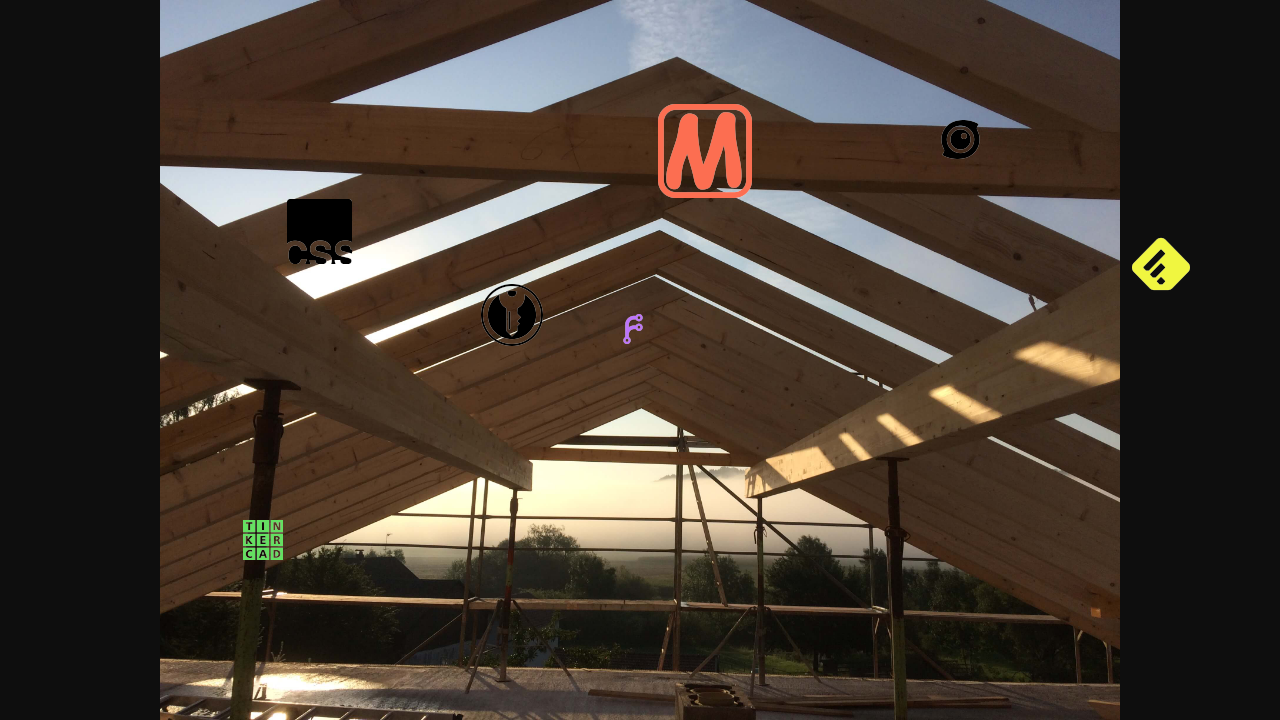 The image size is (1280, 720). What do you see at coordinates (263, 540) in the screenshot?
I see `open tinkercad 3d design application` at bounding box center [263, 540].